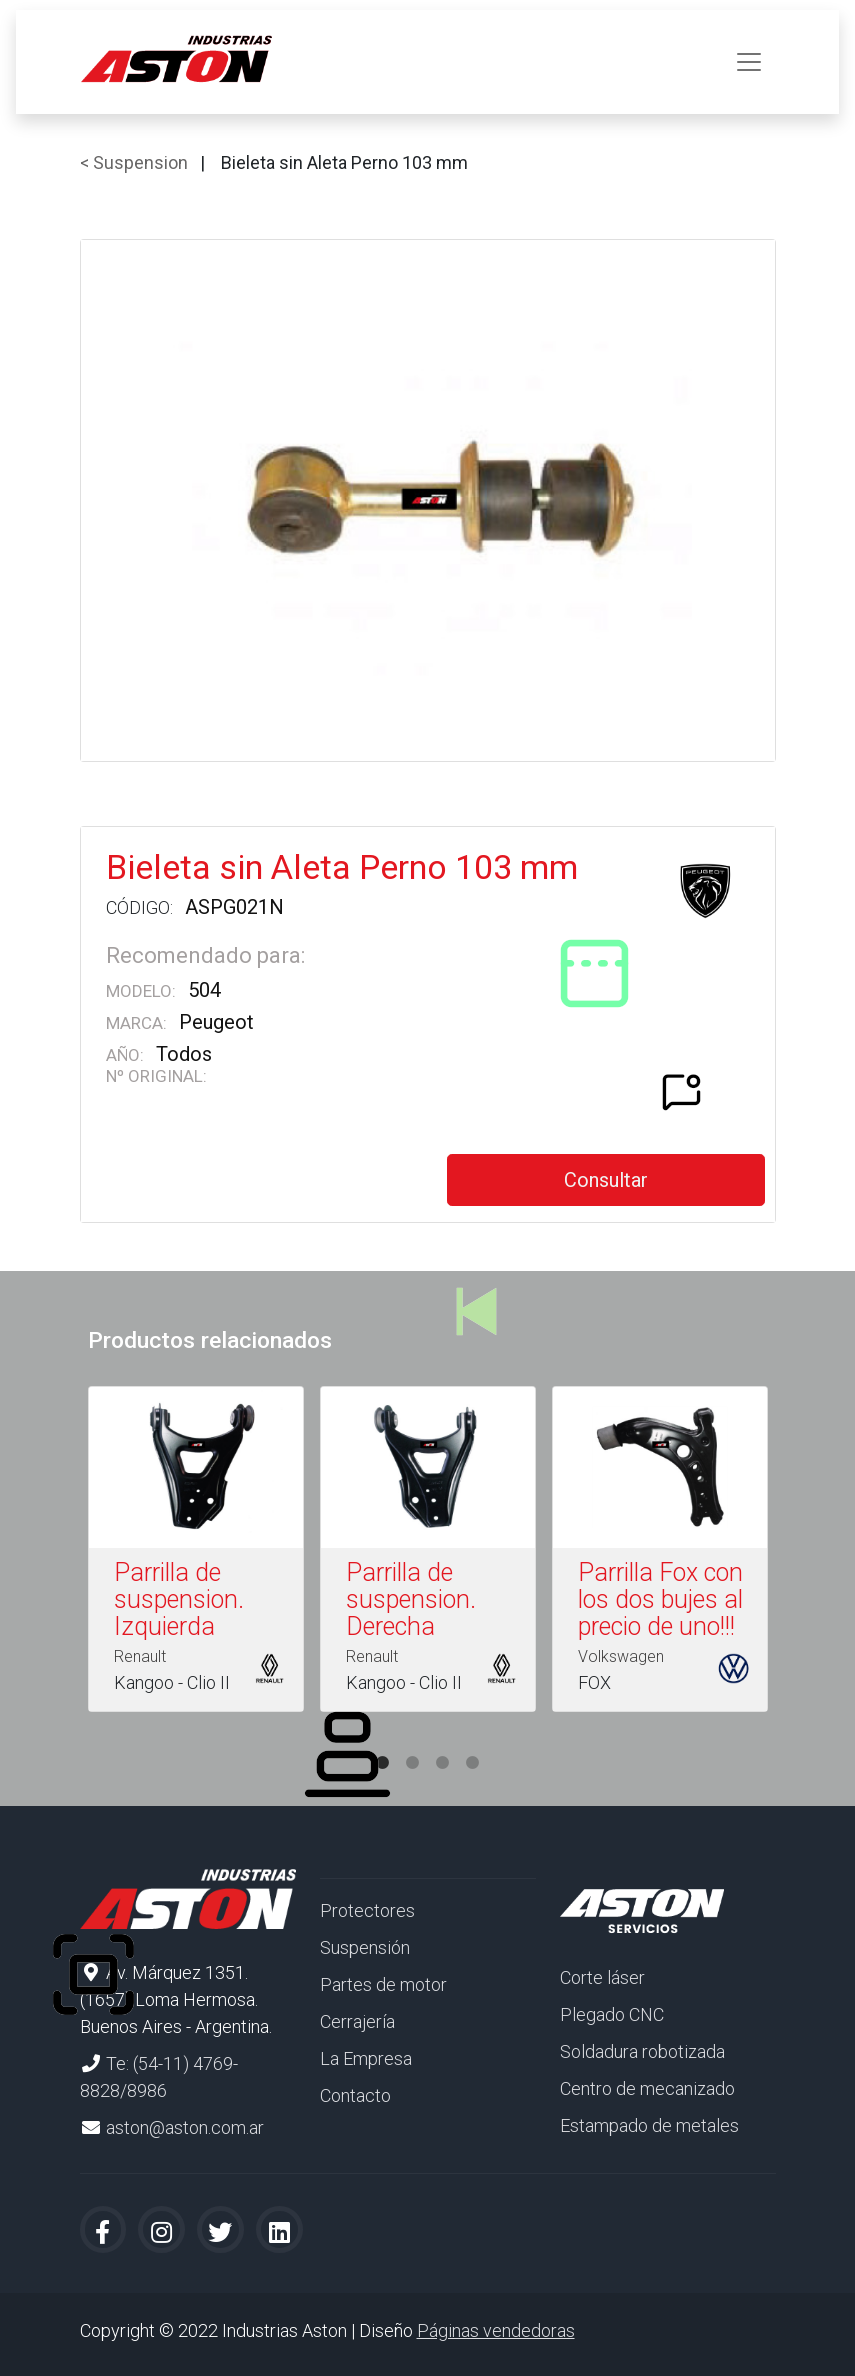 This screenshot has height=2376, width=855. Describe the element at coordinates (681, 1091) in the screenshot. I see `new unread message notification` at that location.